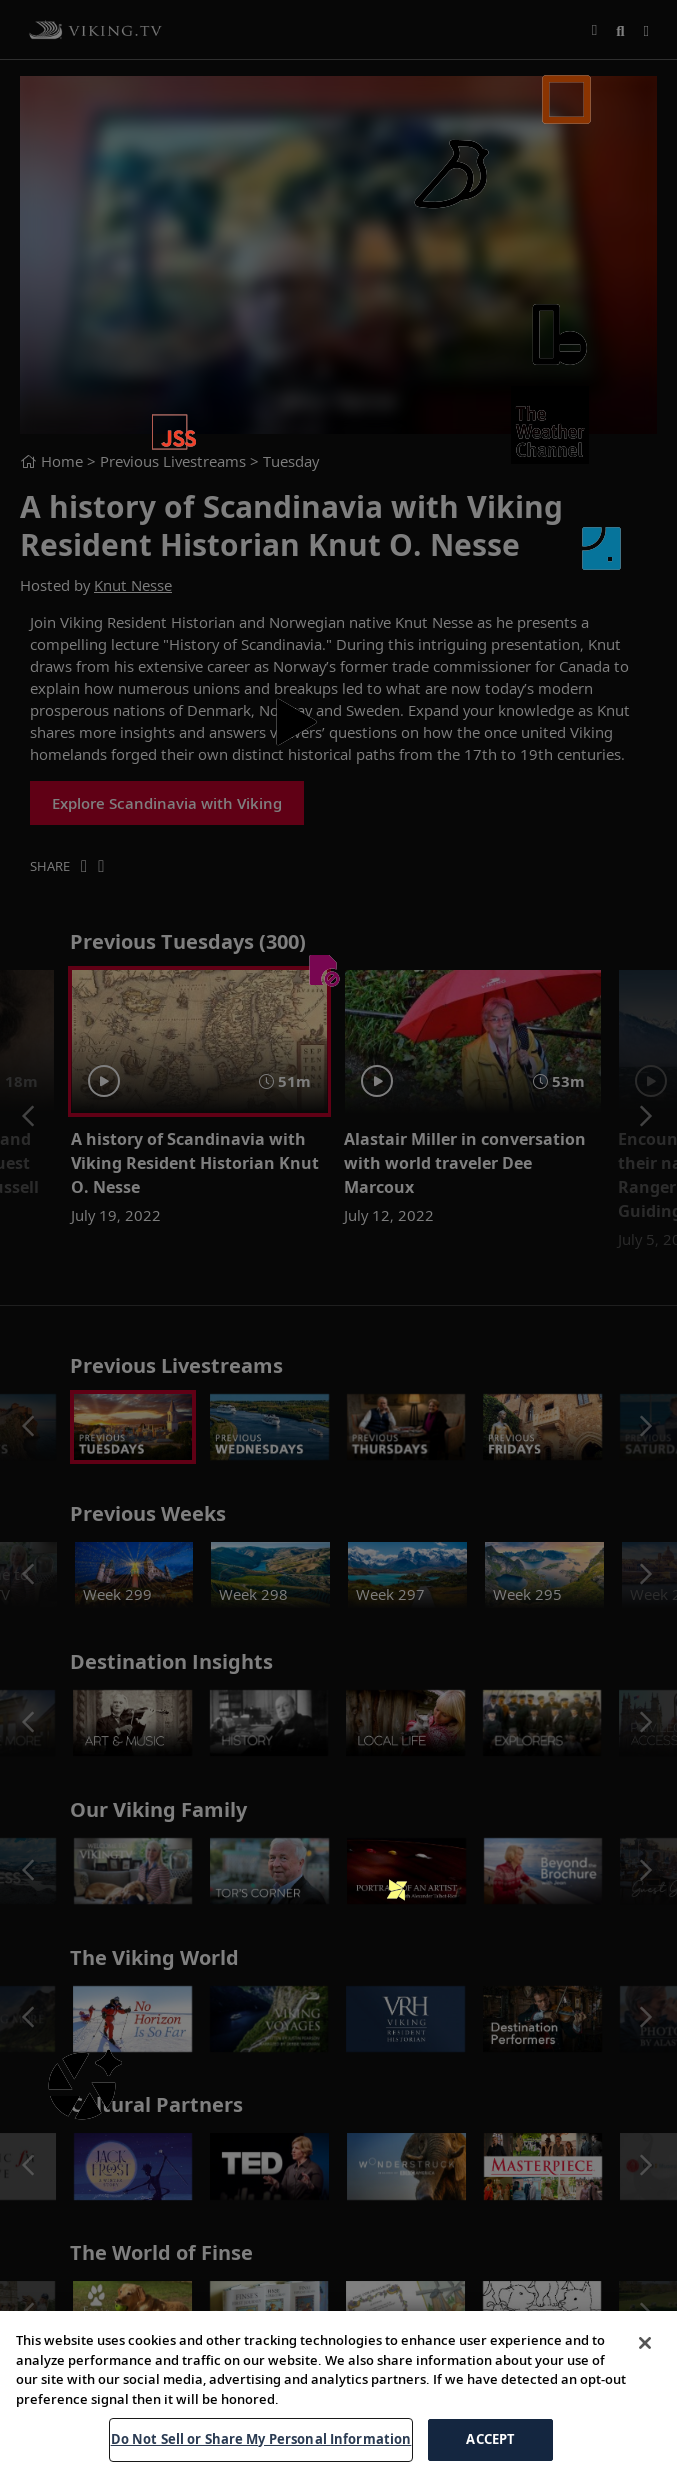  What do you see at coordinates (566, 99) in the screenshot?
I see `stop media playback` at bounding box center [566, 99].